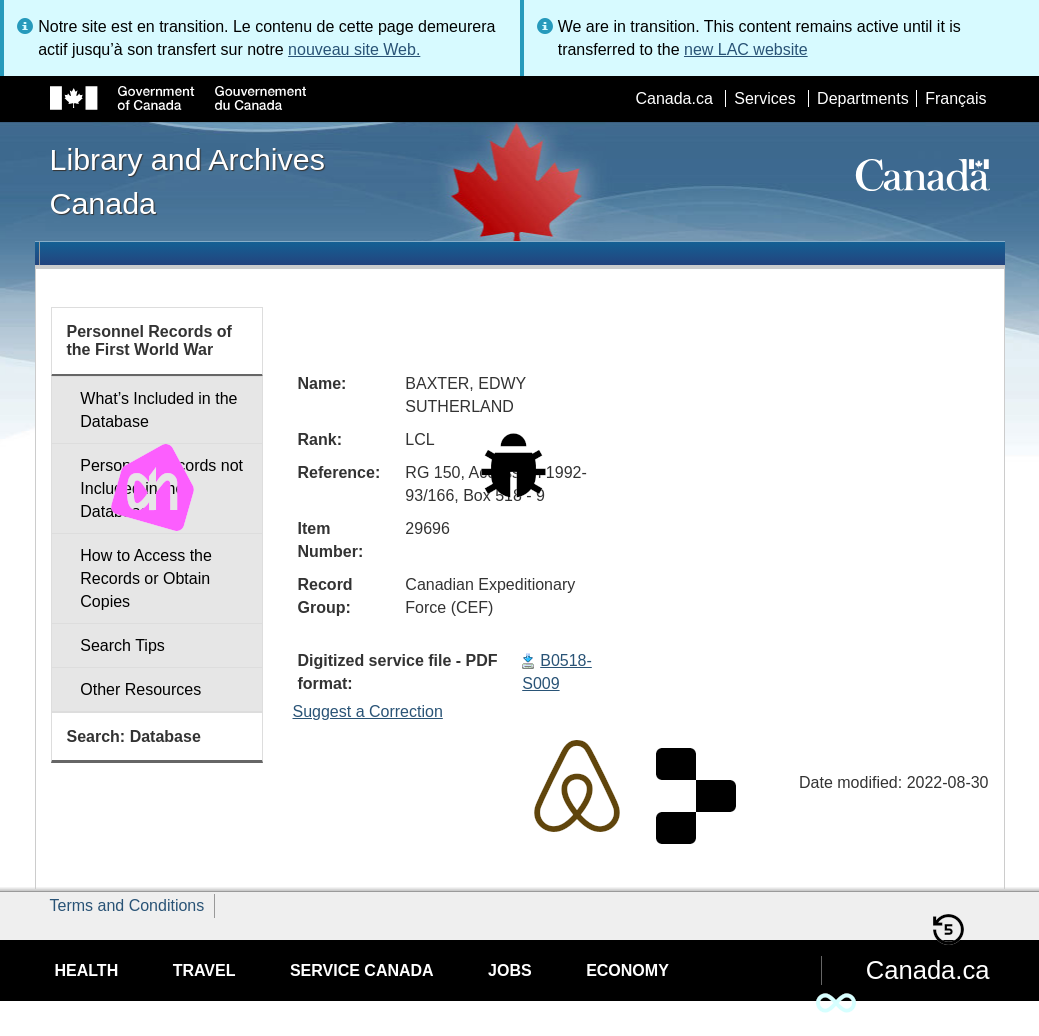 This screenshot has width=1039, height=1036. What do you see at coordinates (577, 786) in the screenshot?
I see `open the Airbnb app` at bounding box center [577, 786].